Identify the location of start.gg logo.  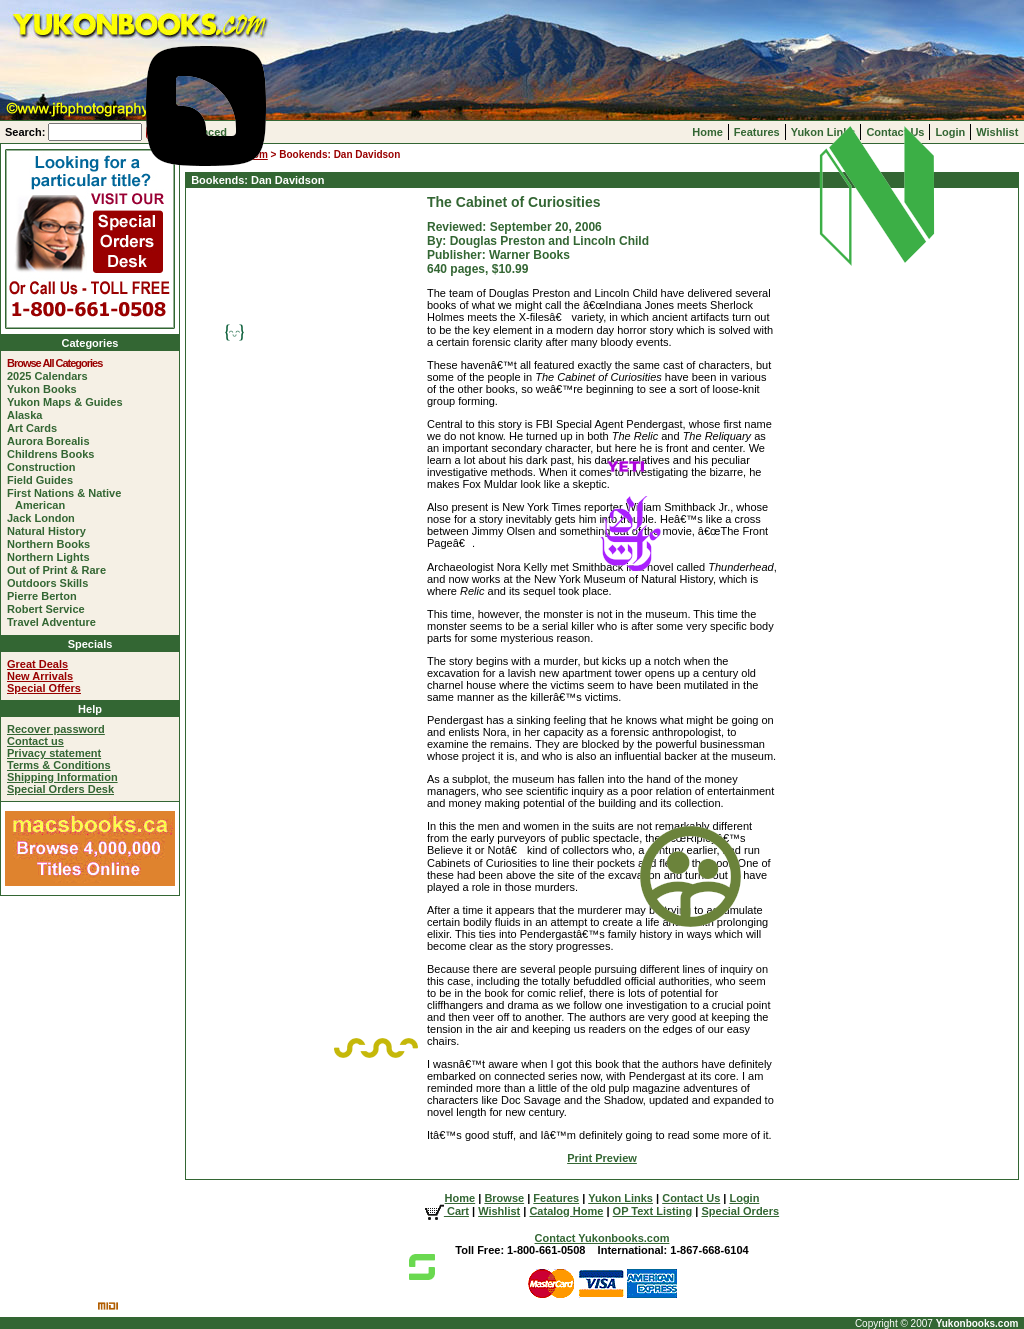
(422, 1267).